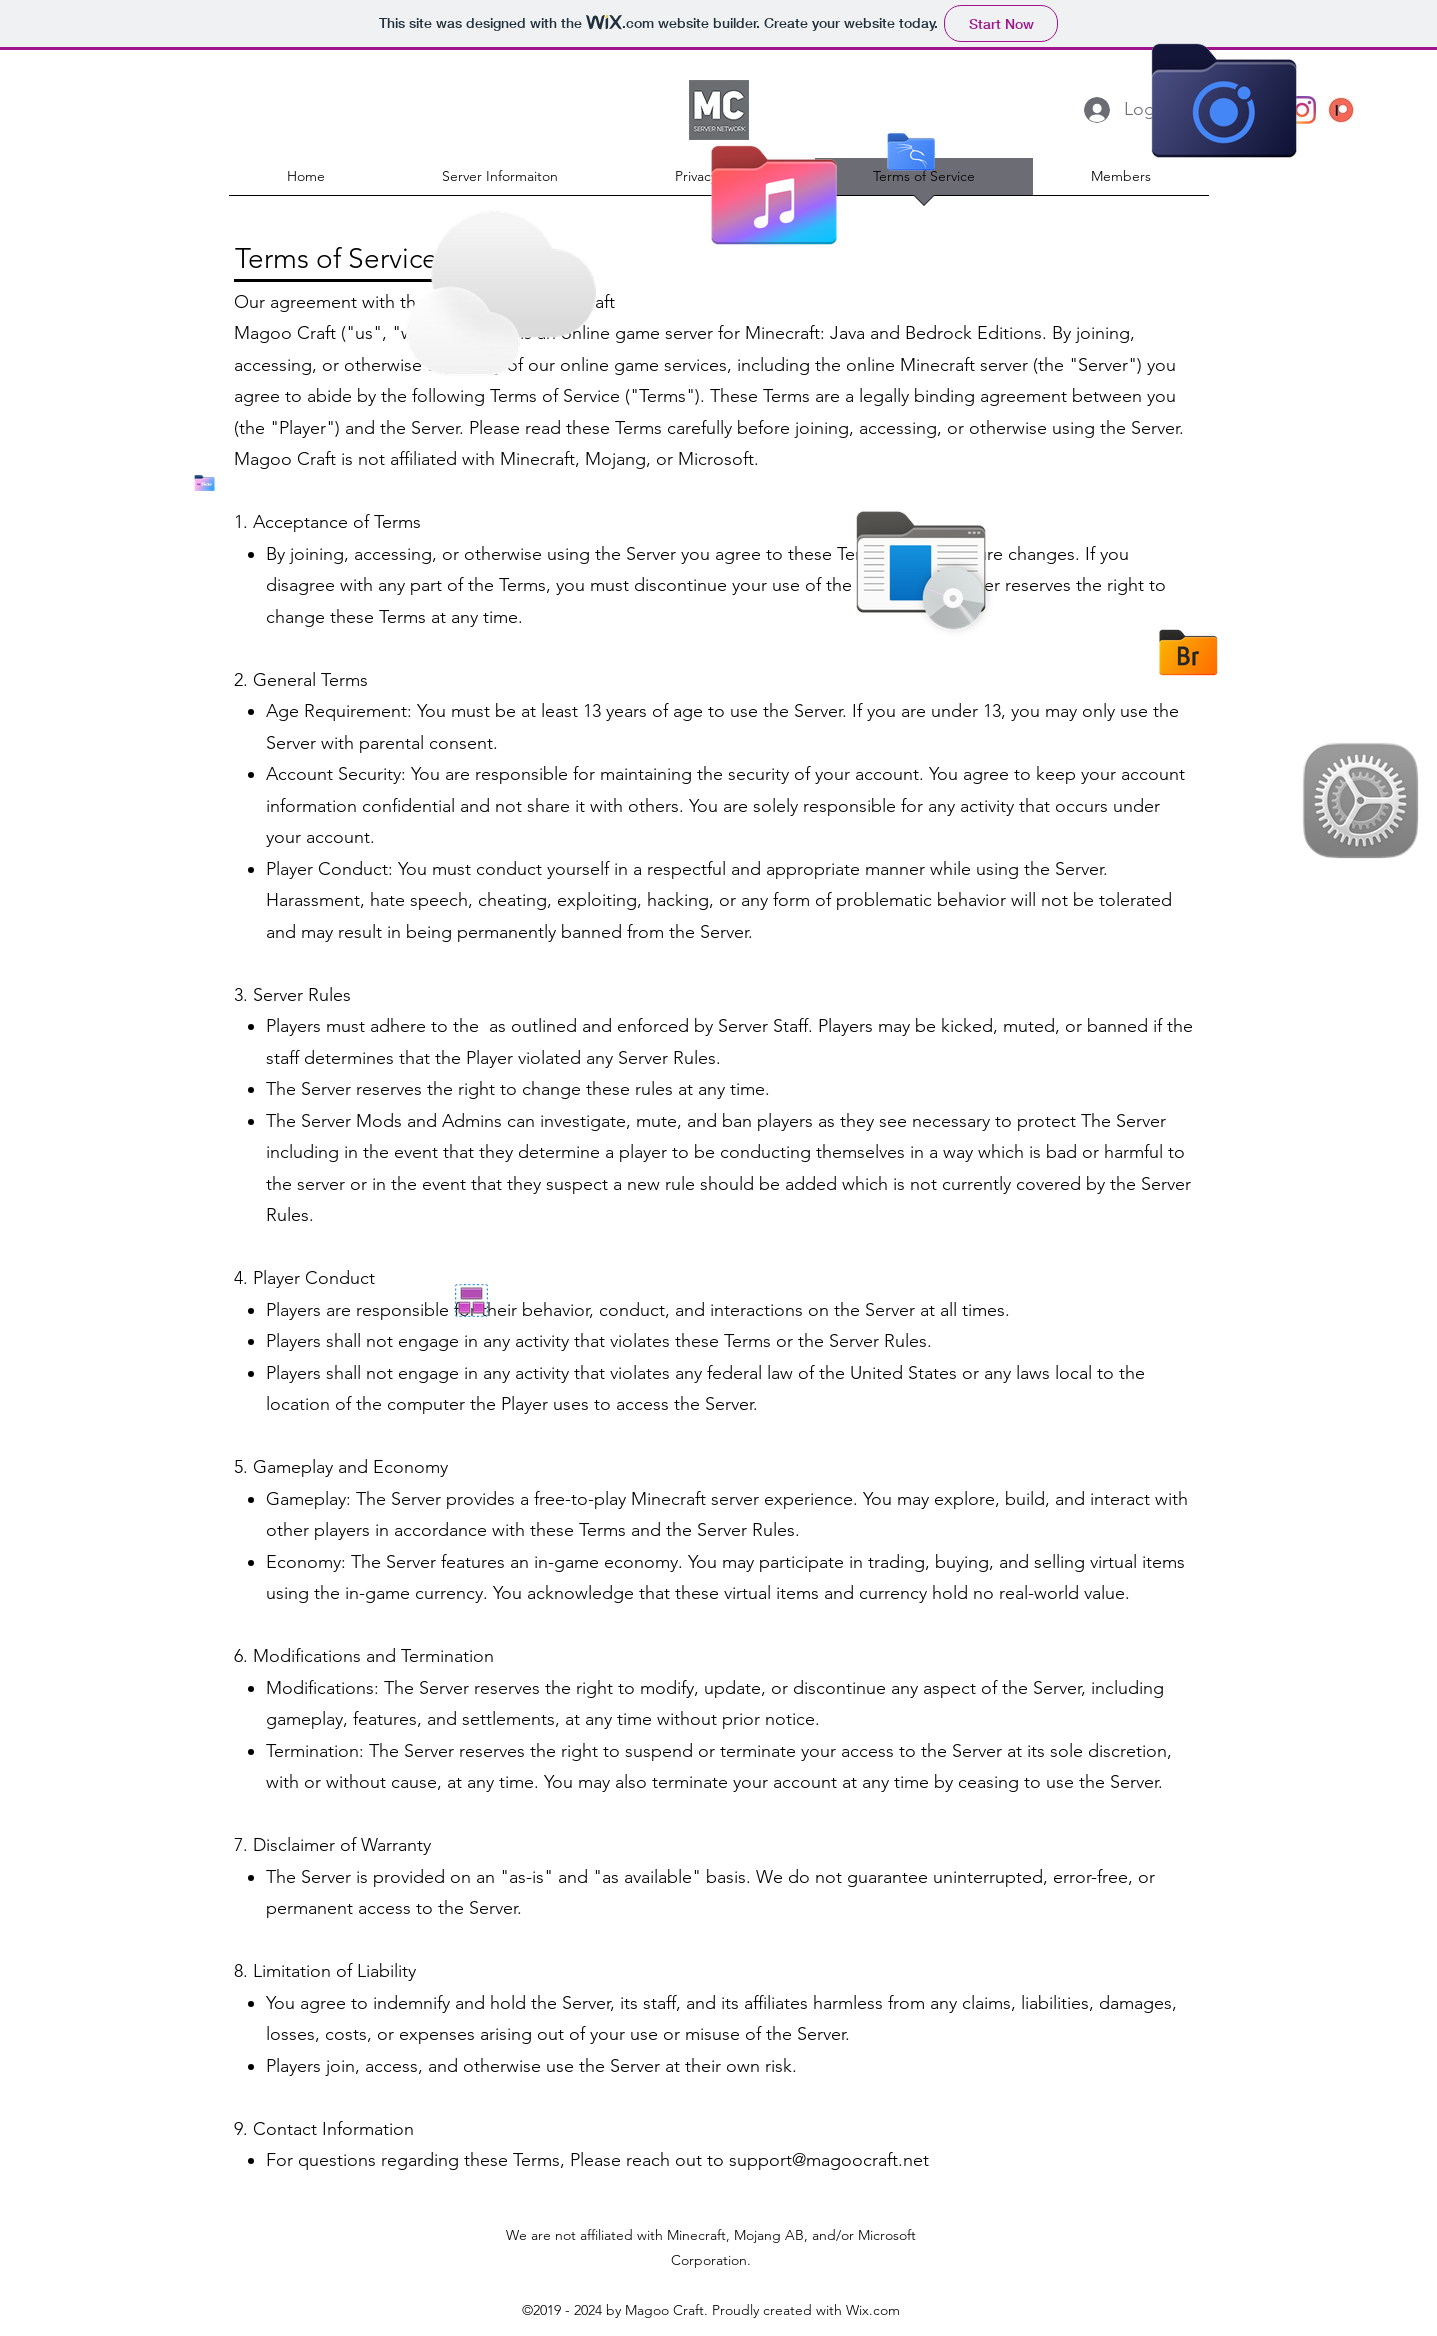  Describe the element at coordinates (1223, 104) in the screenshot. I see `open ionic framework project folder` at that location.